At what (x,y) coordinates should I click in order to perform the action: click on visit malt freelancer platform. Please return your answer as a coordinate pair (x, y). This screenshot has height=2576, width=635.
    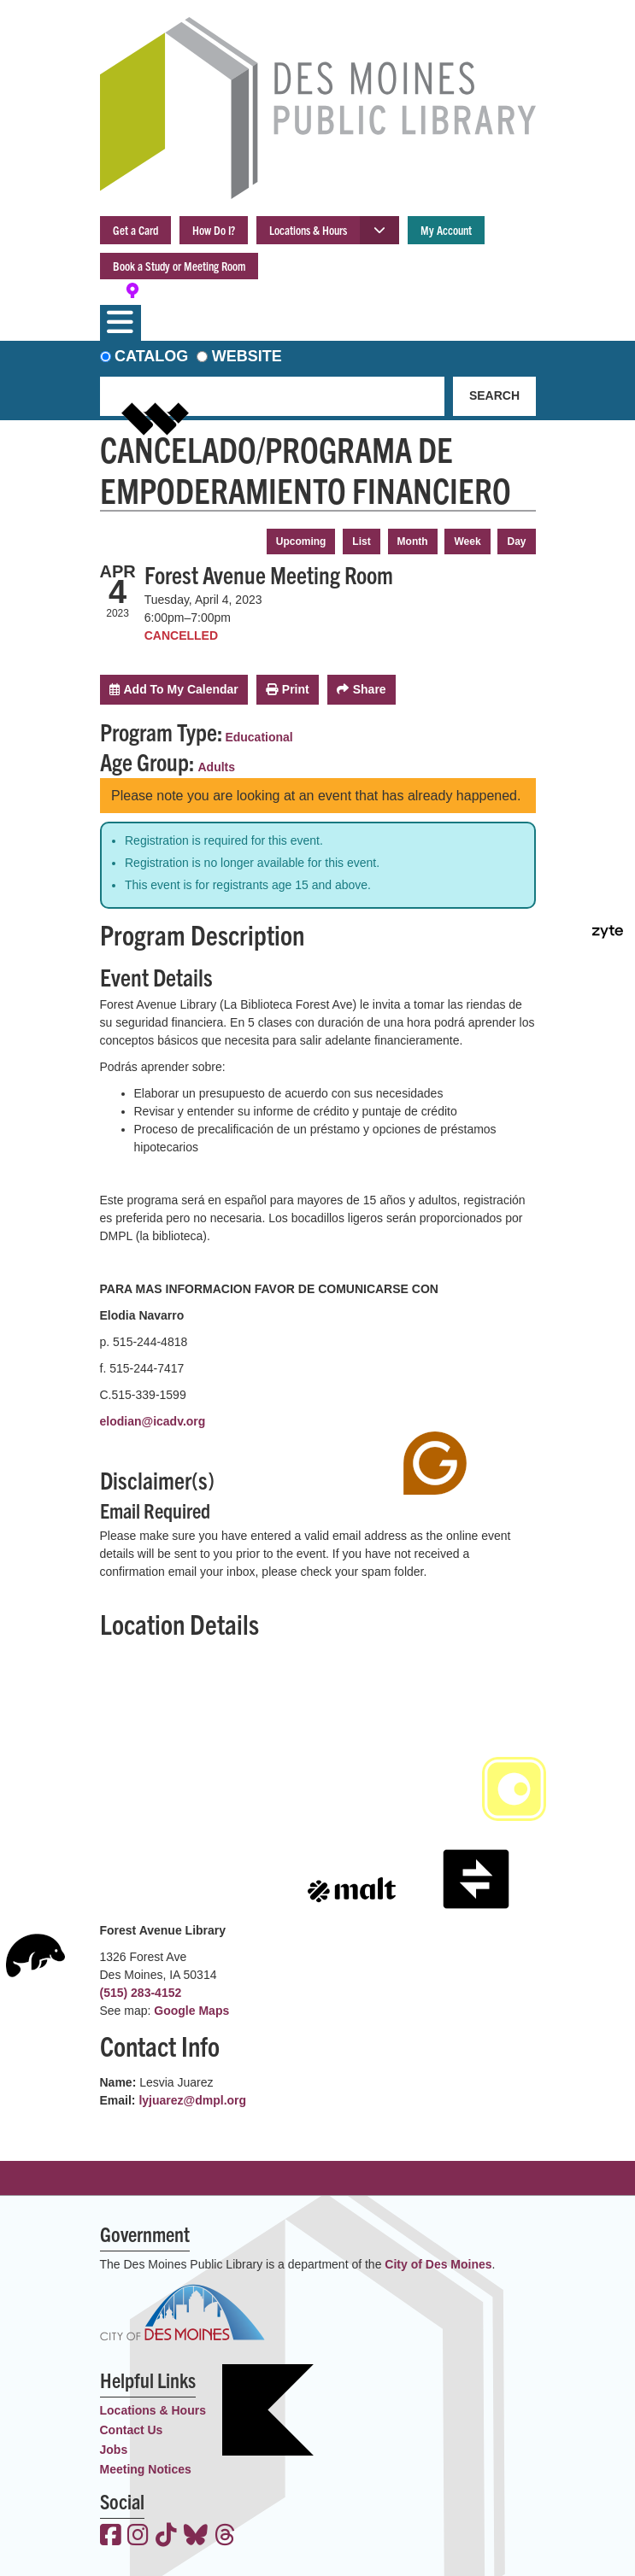
    Looking at the image, I should click on (351, 1889).